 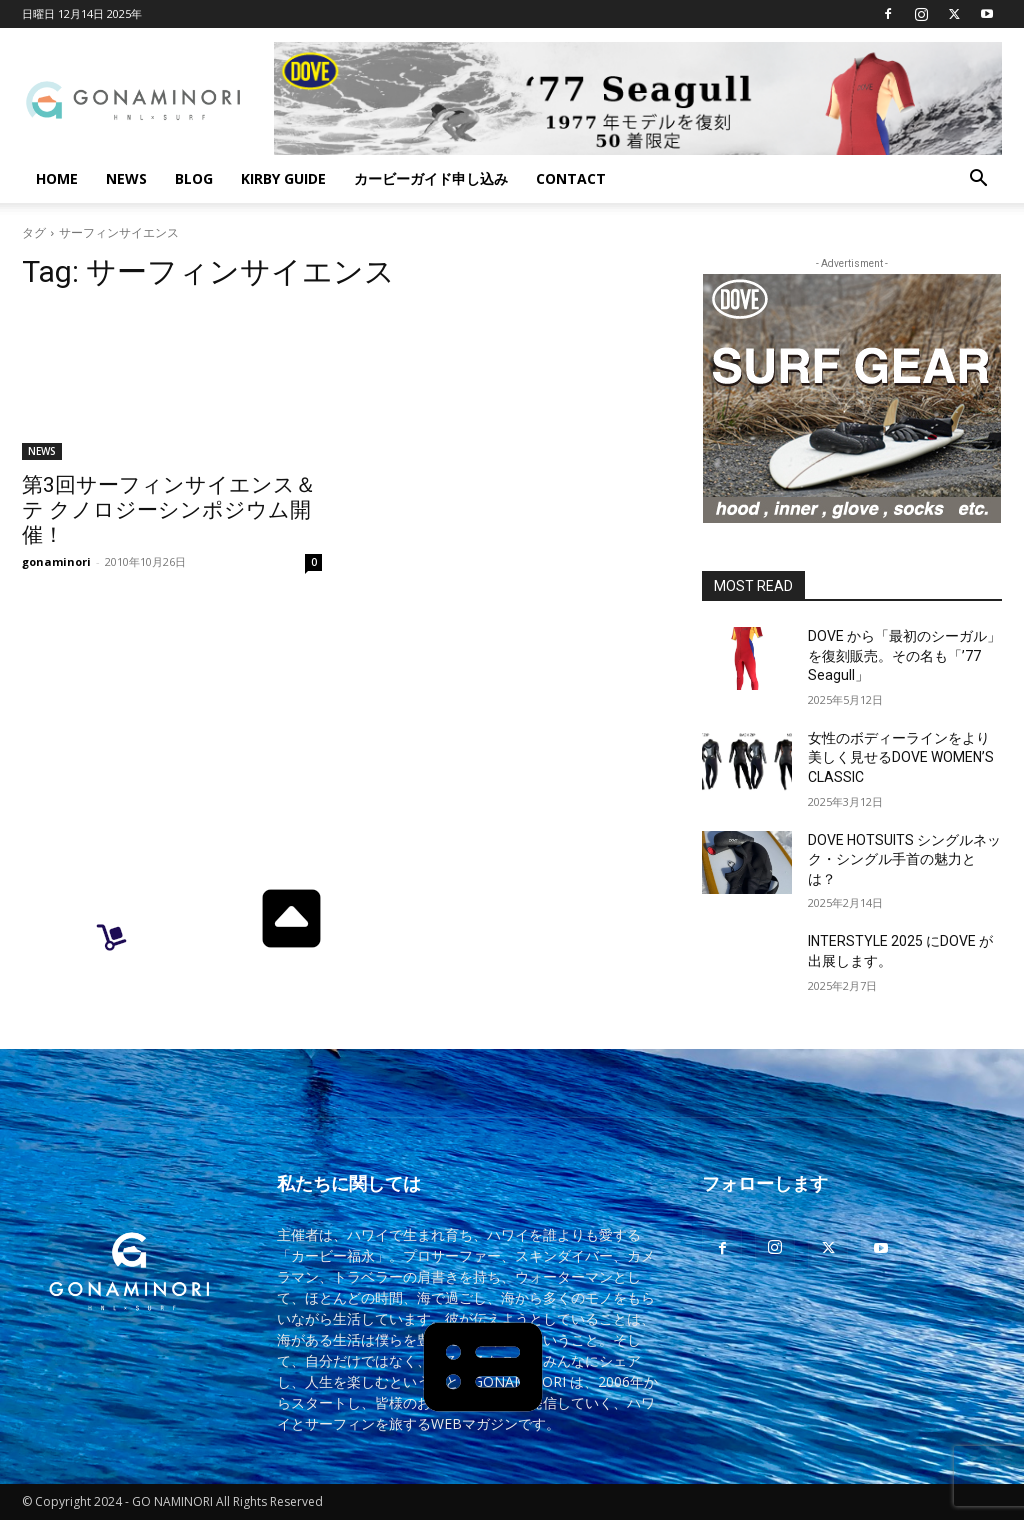 I want to click on shipping or delivery in progress, so click(x=111, y=937).